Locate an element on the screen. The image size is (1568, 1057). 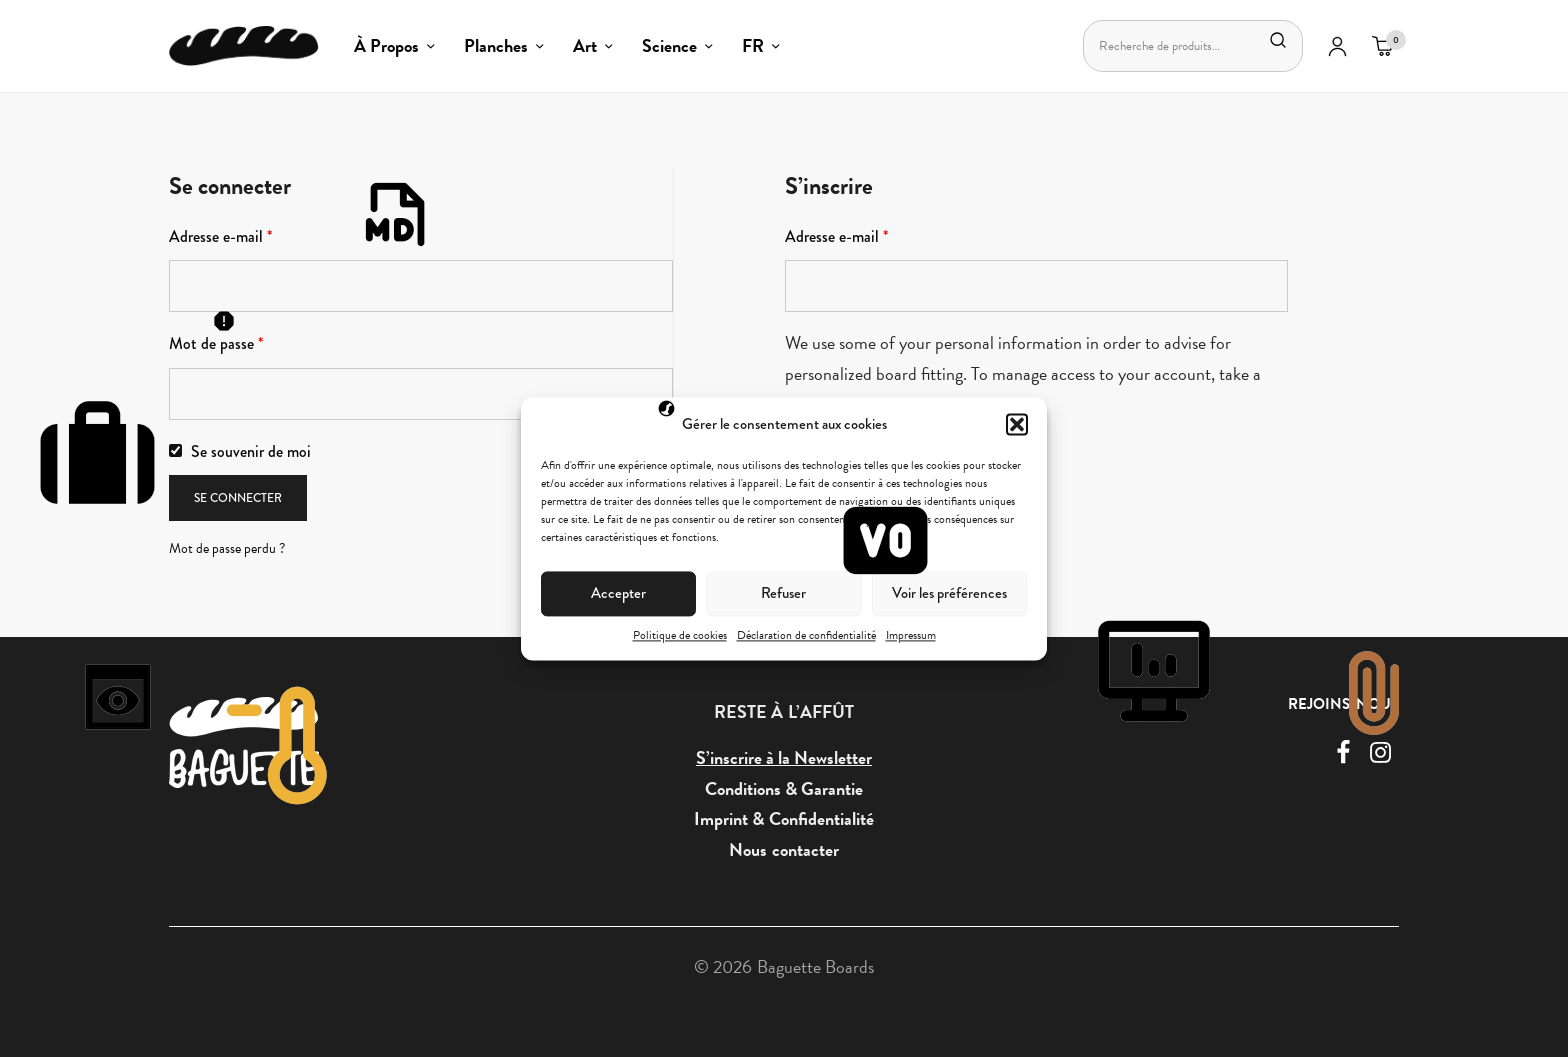
attach a file to your message is located at coordinates (1374, 693).